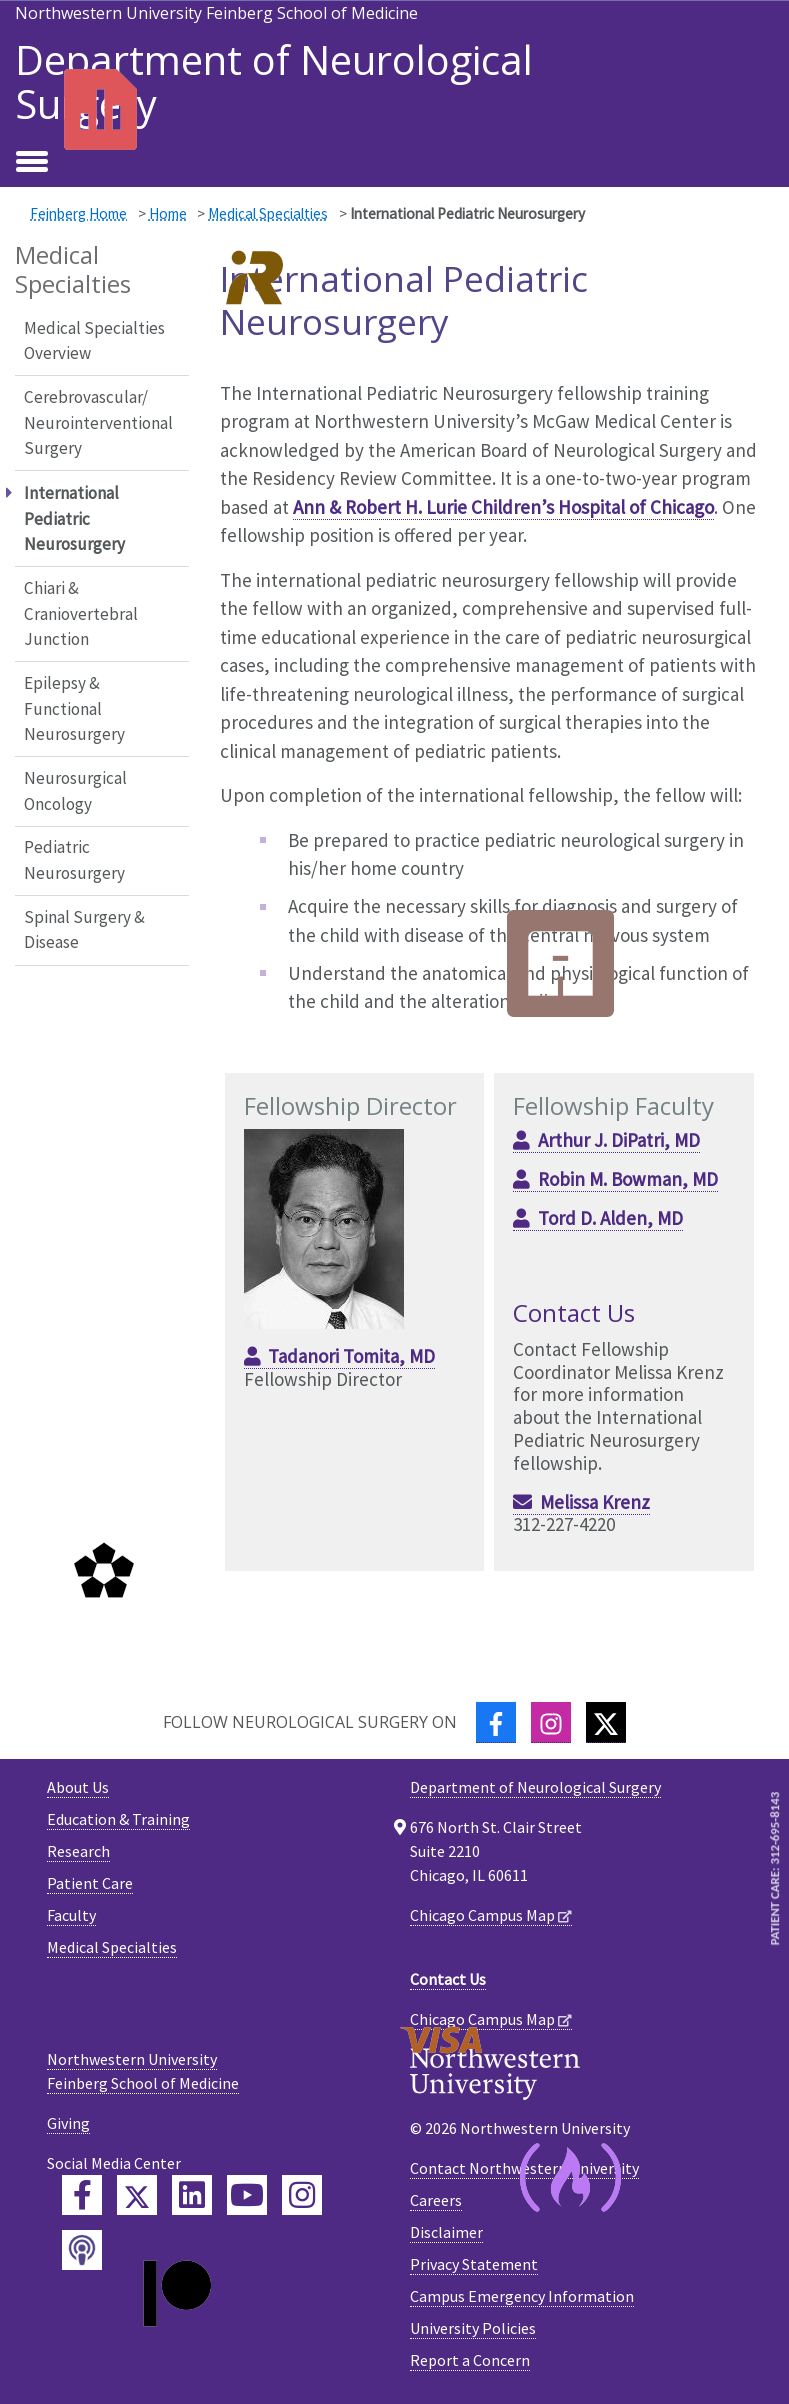  What do you see at coordinates (570, 2177) in the screenshot?
I see `visit freeCodeCamp website` at bounding box center [570, 2177].